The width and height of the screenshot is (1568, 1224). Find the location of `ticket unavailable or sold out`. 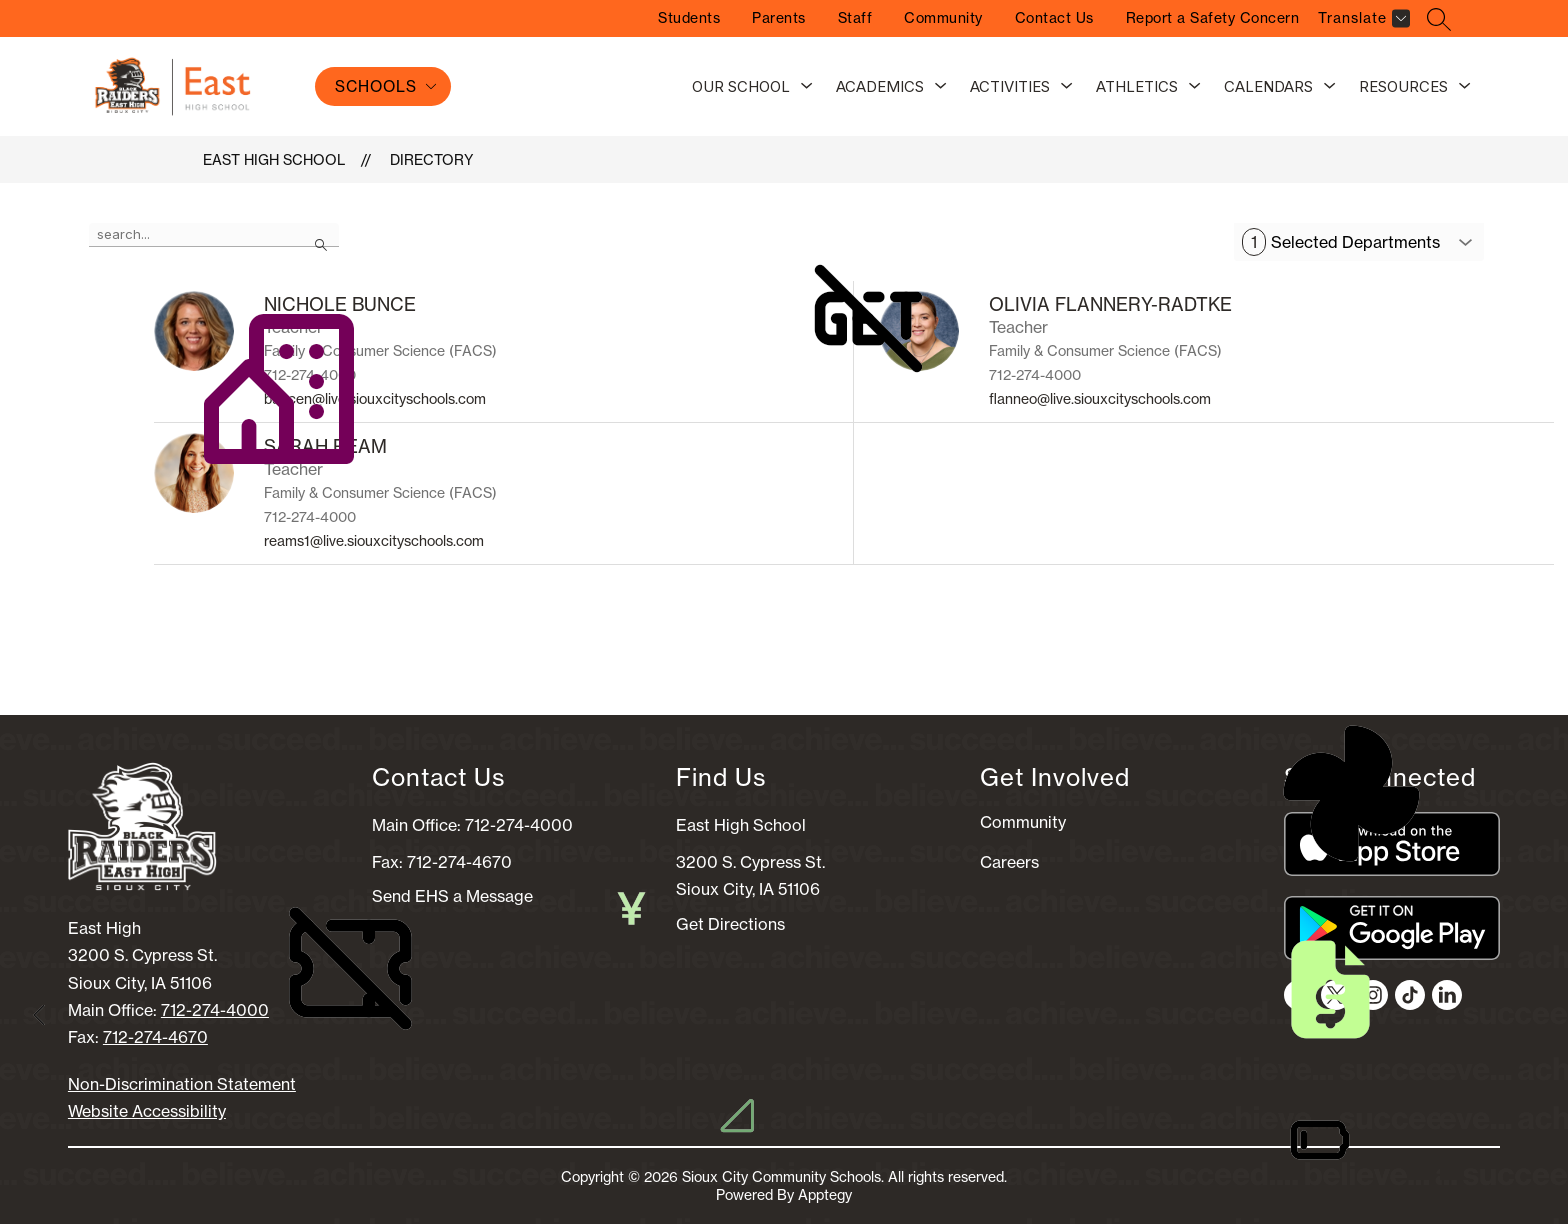

ticket unavailable or sold out is located at coordinates (350, 968).